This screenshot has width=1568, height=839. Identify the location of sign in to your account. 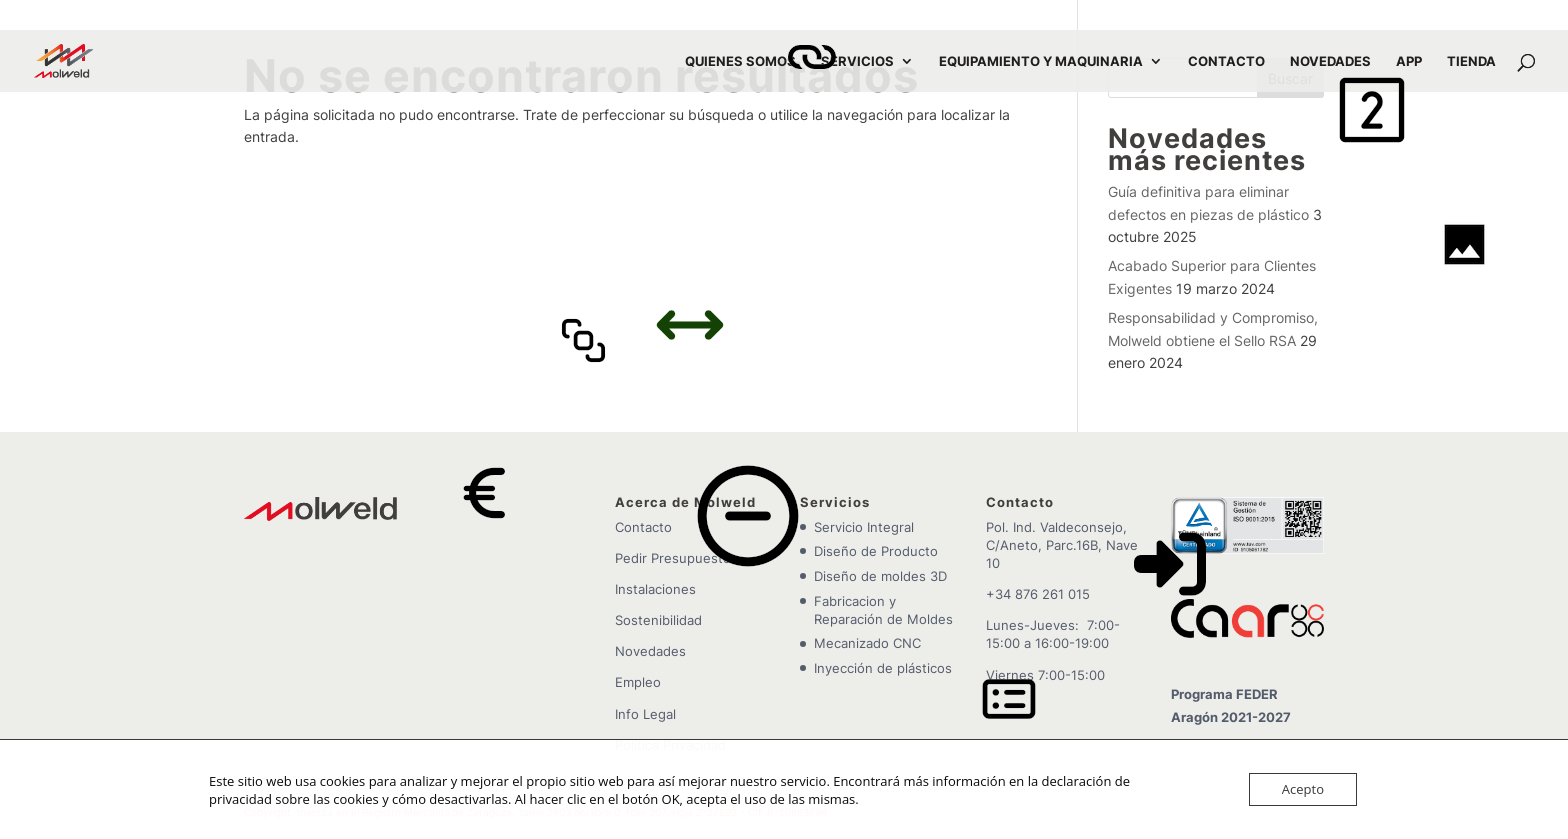
(1170, 564).